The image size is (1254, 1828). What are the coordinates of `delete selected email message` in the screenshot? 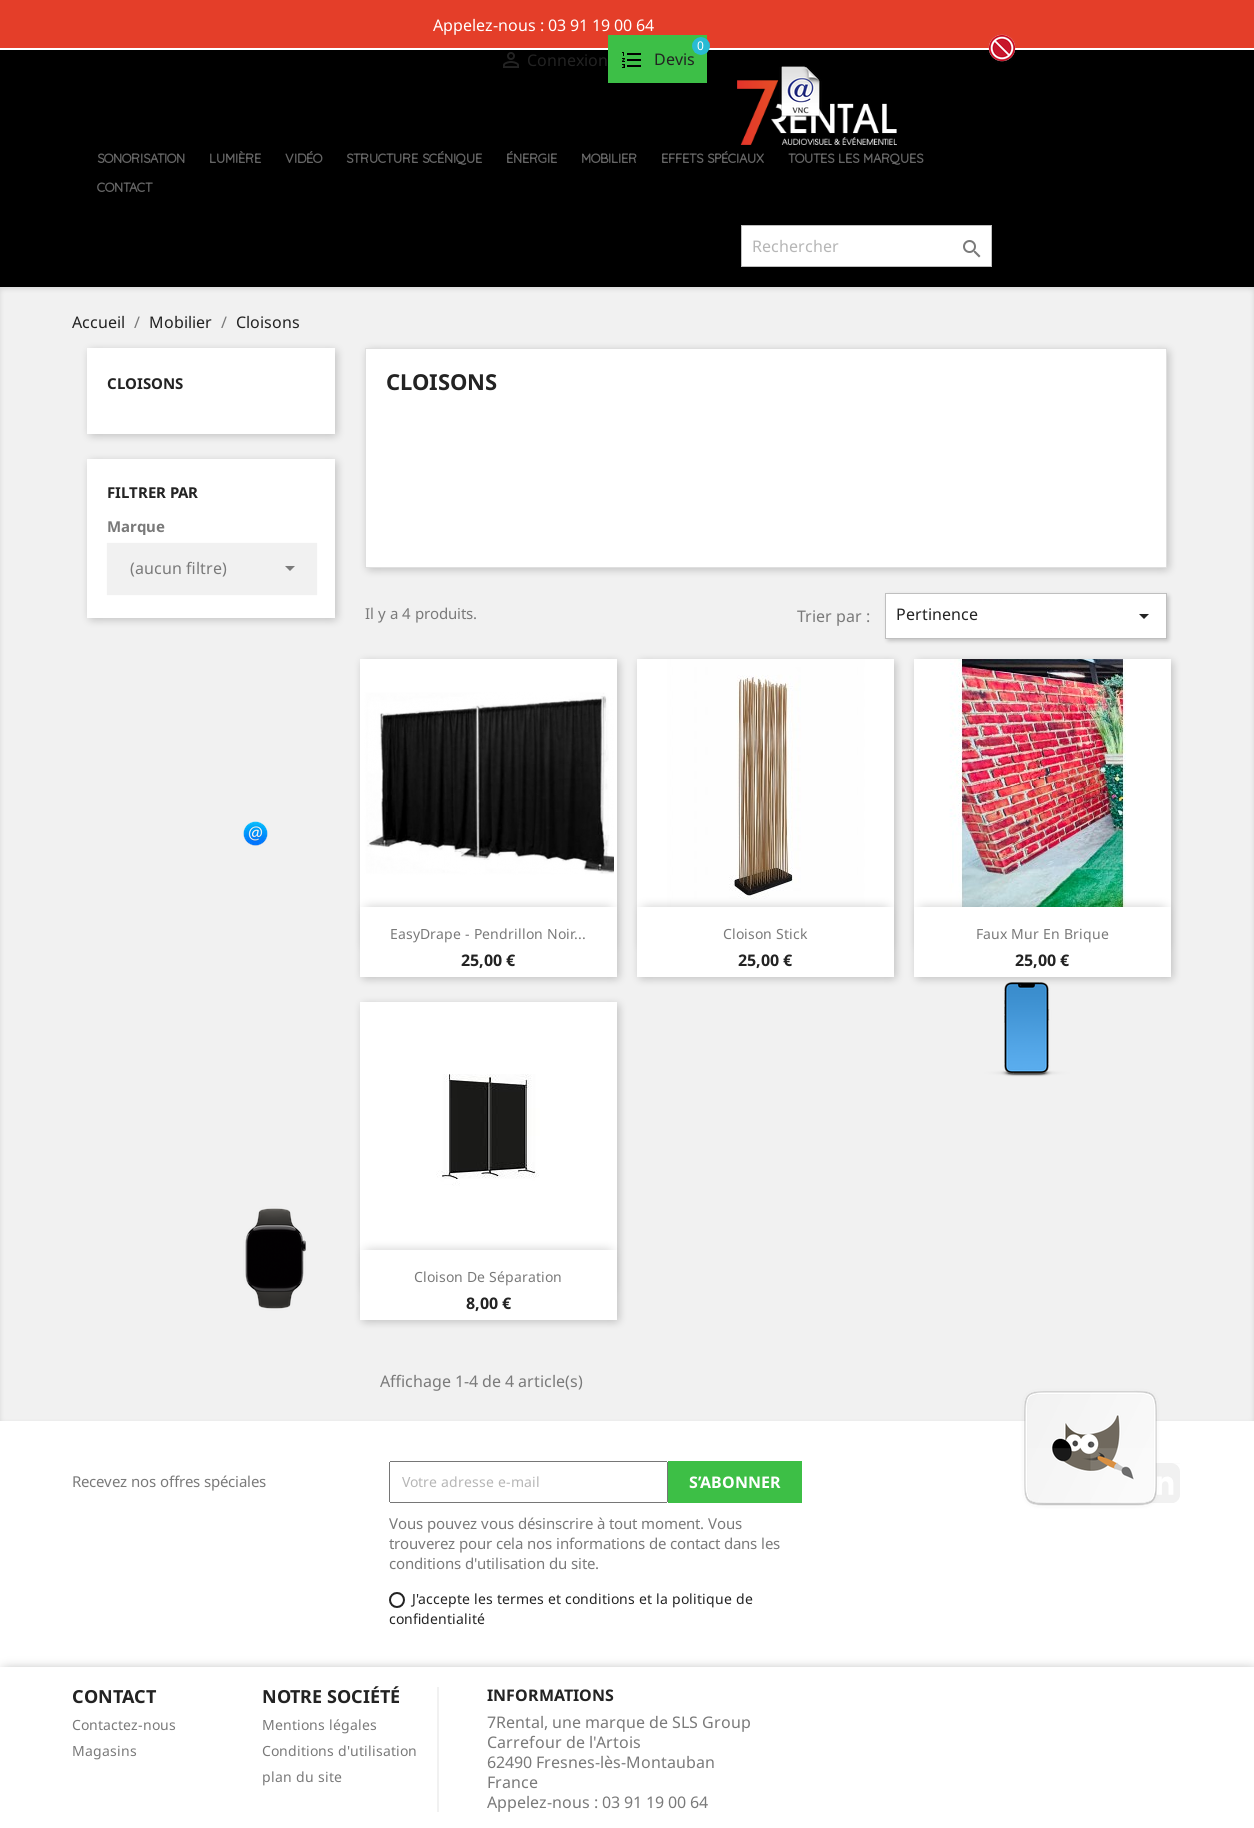 It's located at (1002, 48).